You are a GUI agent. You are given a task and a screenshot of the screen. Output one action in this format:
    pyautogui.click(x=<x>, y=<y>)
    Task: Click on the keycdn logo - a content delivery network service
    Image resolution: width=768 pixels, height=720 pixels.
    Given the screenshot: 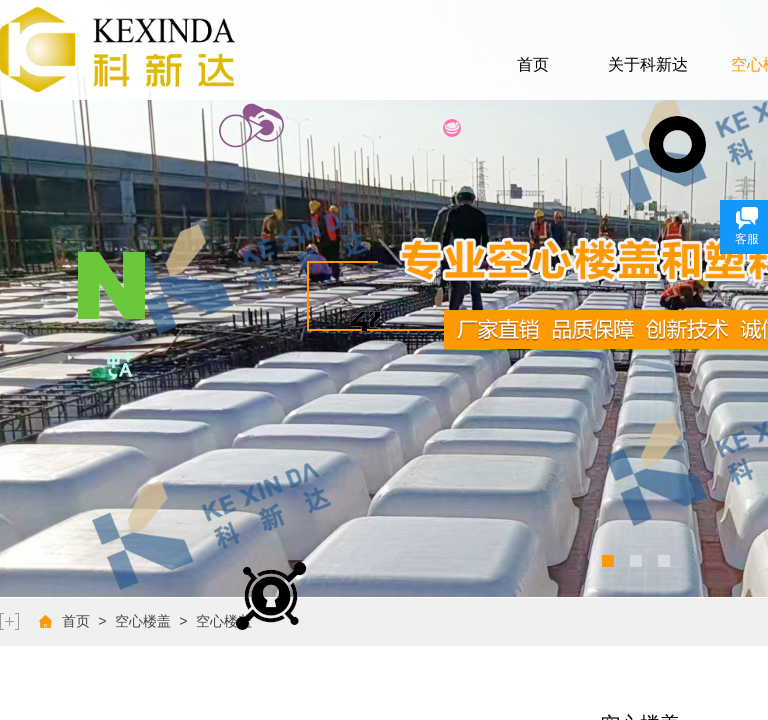 What is the action you would take?
    pyautogui.click(x=271, y=596)
    